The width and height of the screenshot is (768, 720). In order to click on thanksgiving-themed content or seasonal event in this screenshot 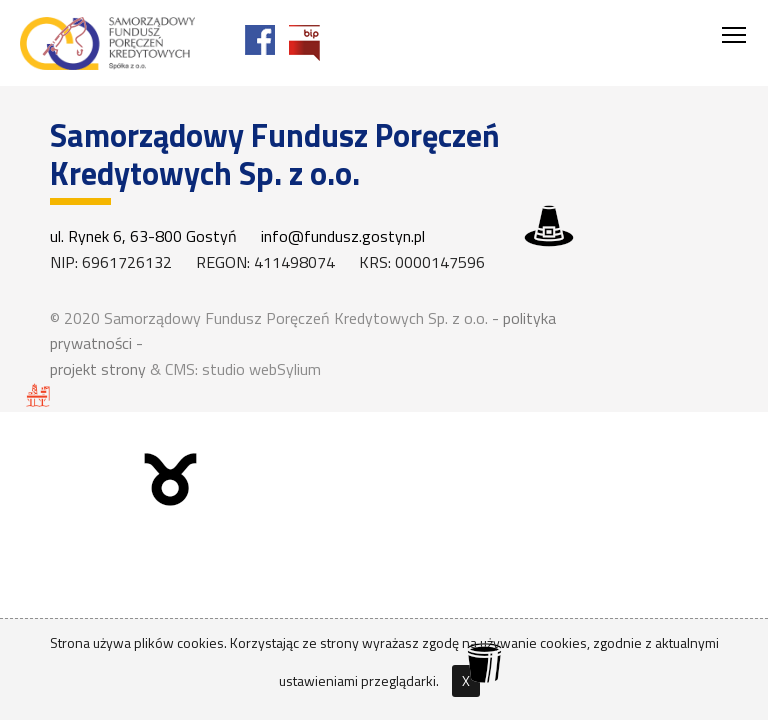, I will do `click(549, 226)`.